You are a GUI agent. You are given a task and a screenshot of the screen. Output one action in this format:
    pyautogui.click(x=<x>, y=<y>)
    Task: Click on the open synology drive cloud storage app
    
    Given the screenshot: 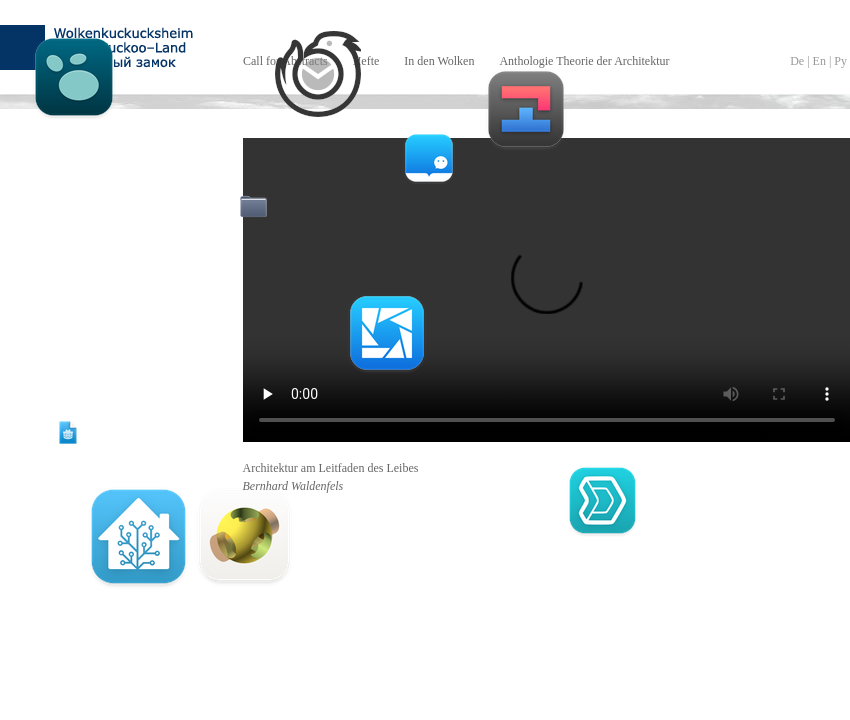 What is the action you would take?
    pyautogui.click(x=602, y=500)
    